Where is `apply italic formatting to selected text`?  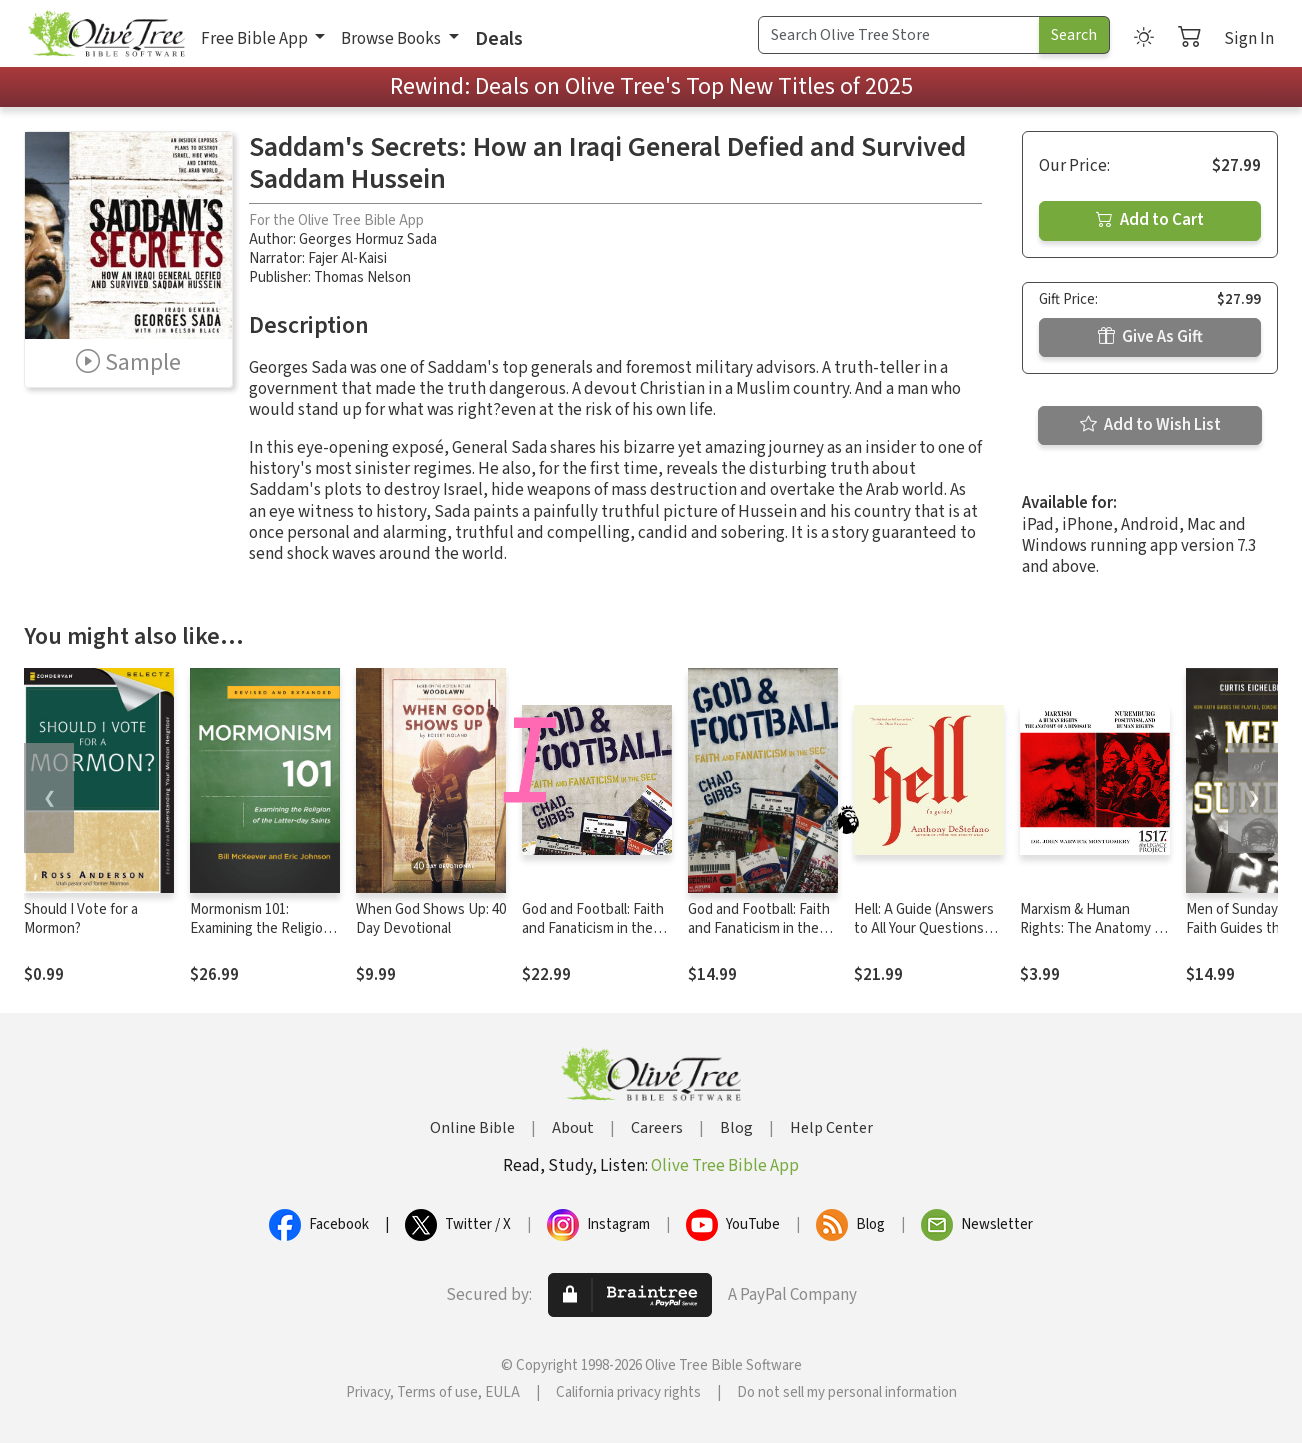
apply italic formatting to selected text is located at coordinates (530, 760).